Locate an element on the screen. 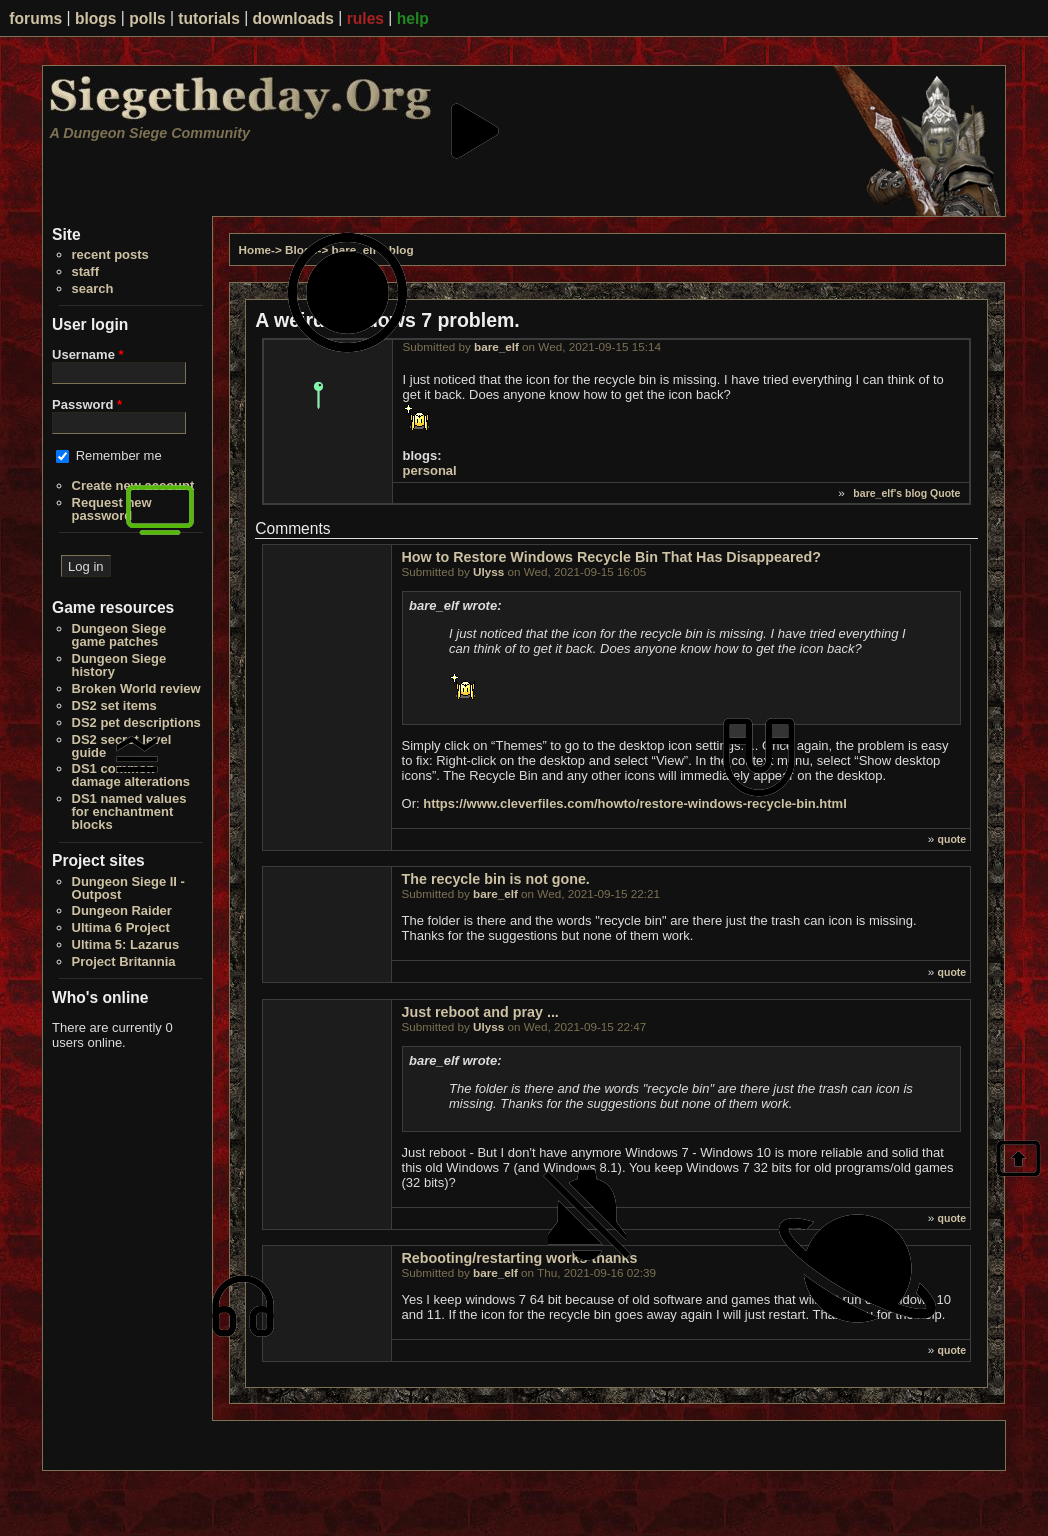 This screenshot has height=1536, width=1048. start screen sharing or presentation mode is located at coordinates (1018, 1158).